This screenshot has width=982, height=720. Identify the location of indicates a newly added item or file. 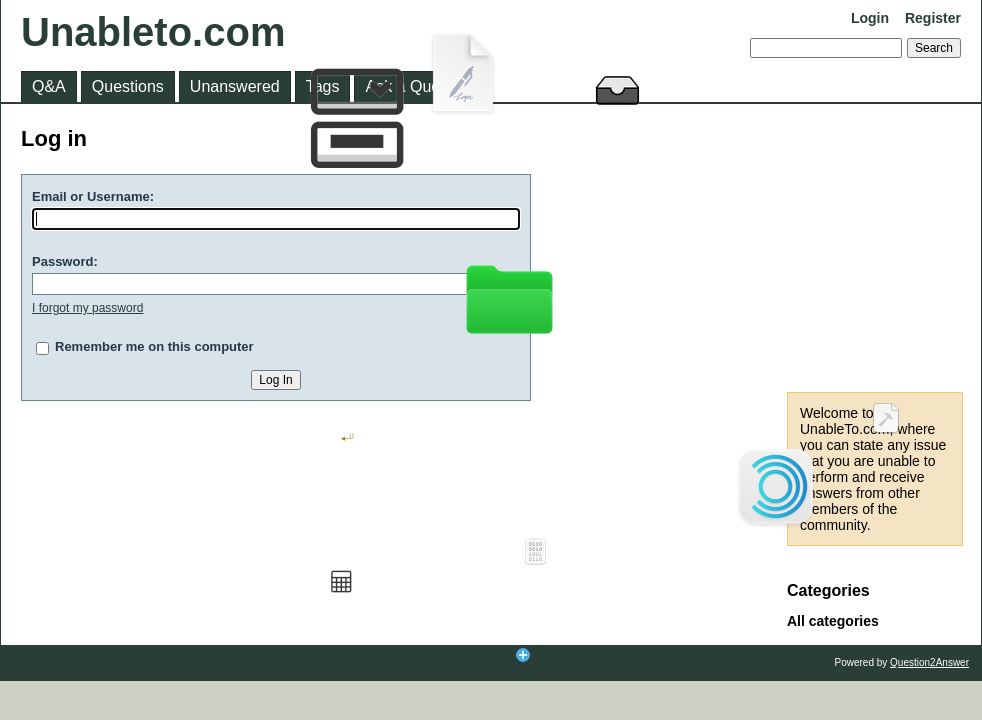
(523, 655).